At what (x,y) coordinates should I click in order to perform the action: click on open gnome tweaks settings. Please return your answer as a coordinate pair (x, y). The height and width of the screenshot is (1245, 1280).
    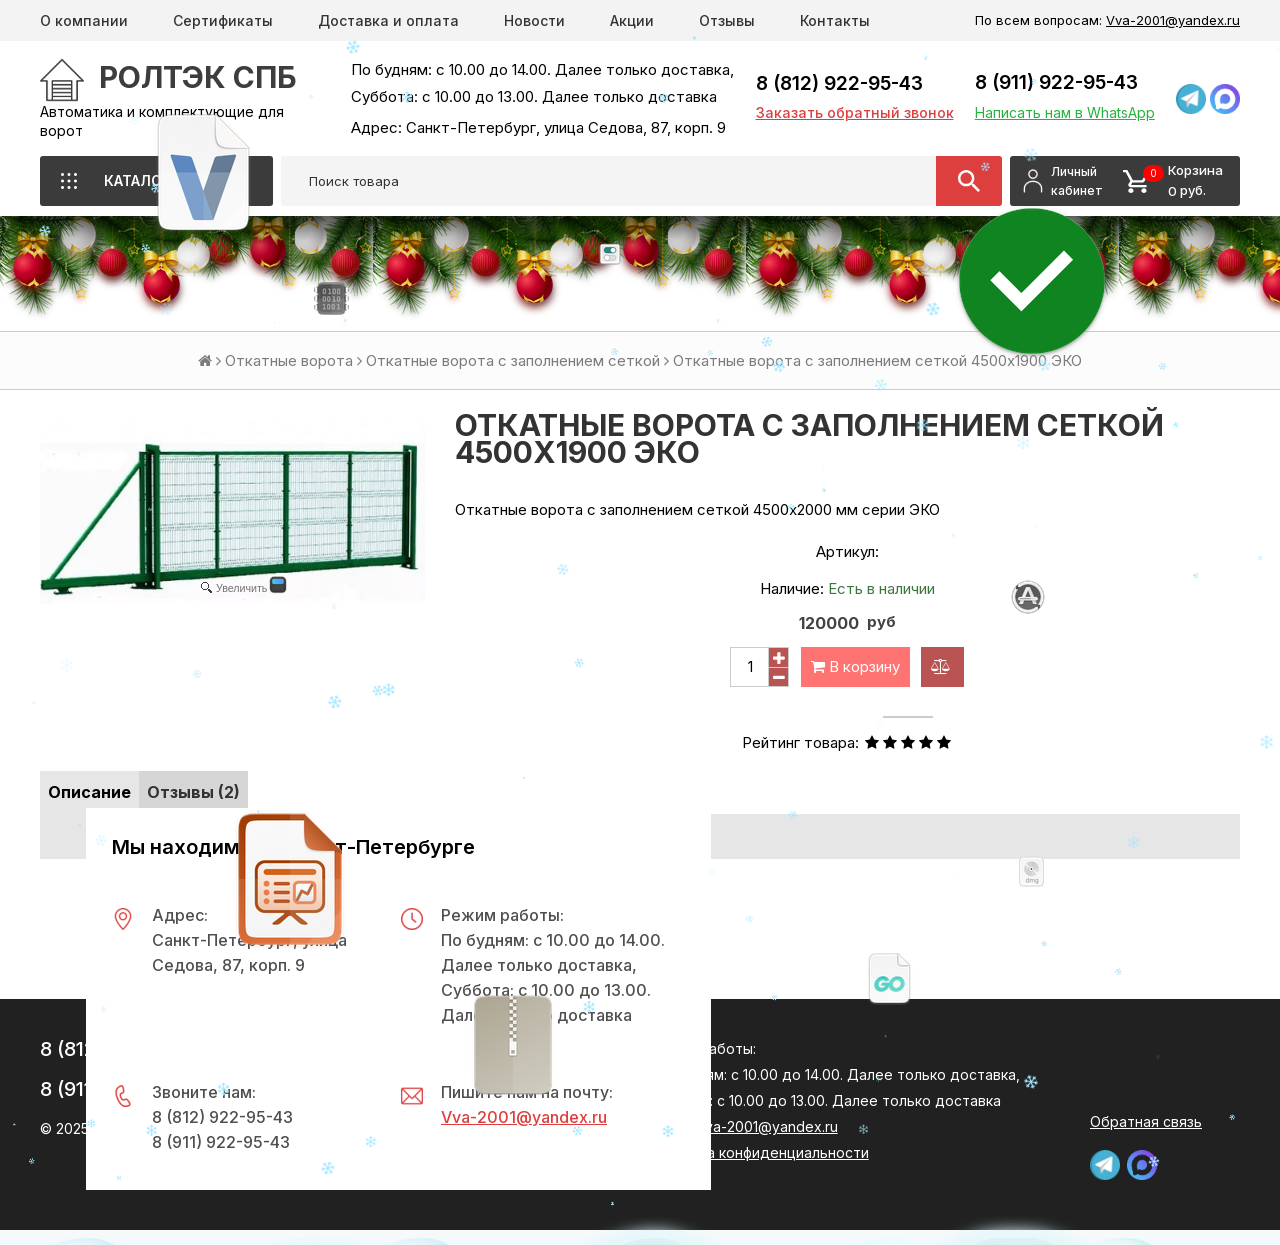
    Looking at the image, I should click on (610, 254).